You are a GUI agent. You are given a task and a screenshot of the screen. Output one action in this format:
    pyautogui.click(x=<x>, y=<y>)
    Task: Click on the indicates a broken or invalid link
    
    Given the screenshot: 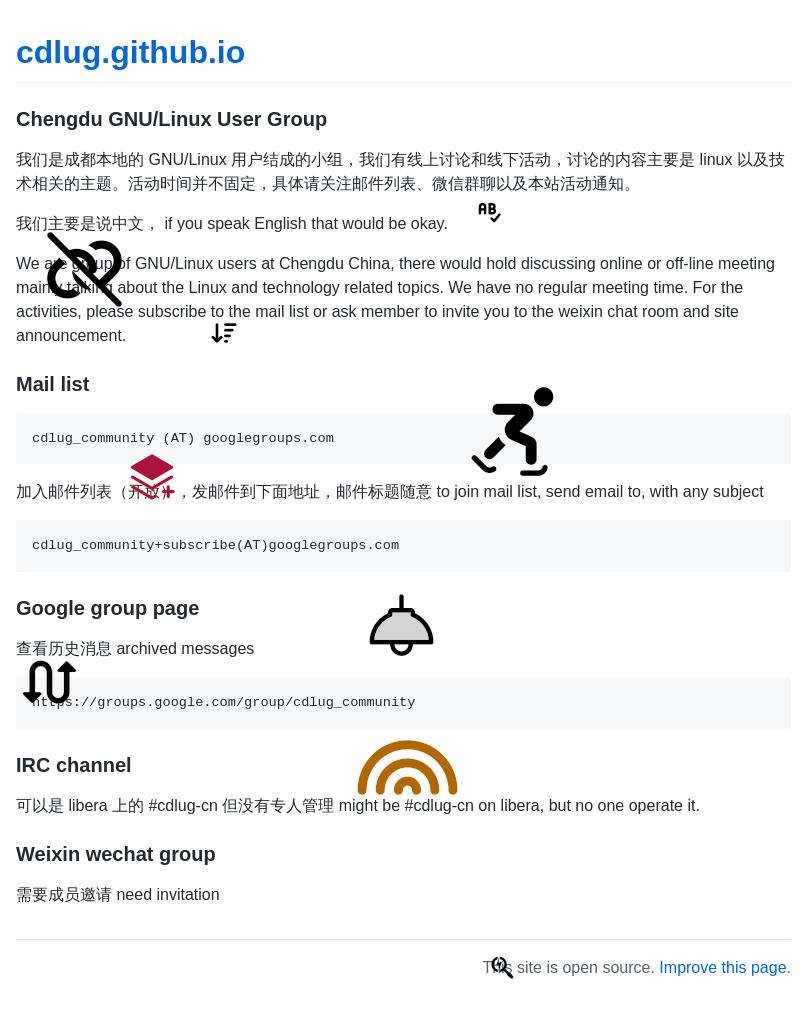 What is the action you would take?
    pyautogui.click(x=84, y=269)
    